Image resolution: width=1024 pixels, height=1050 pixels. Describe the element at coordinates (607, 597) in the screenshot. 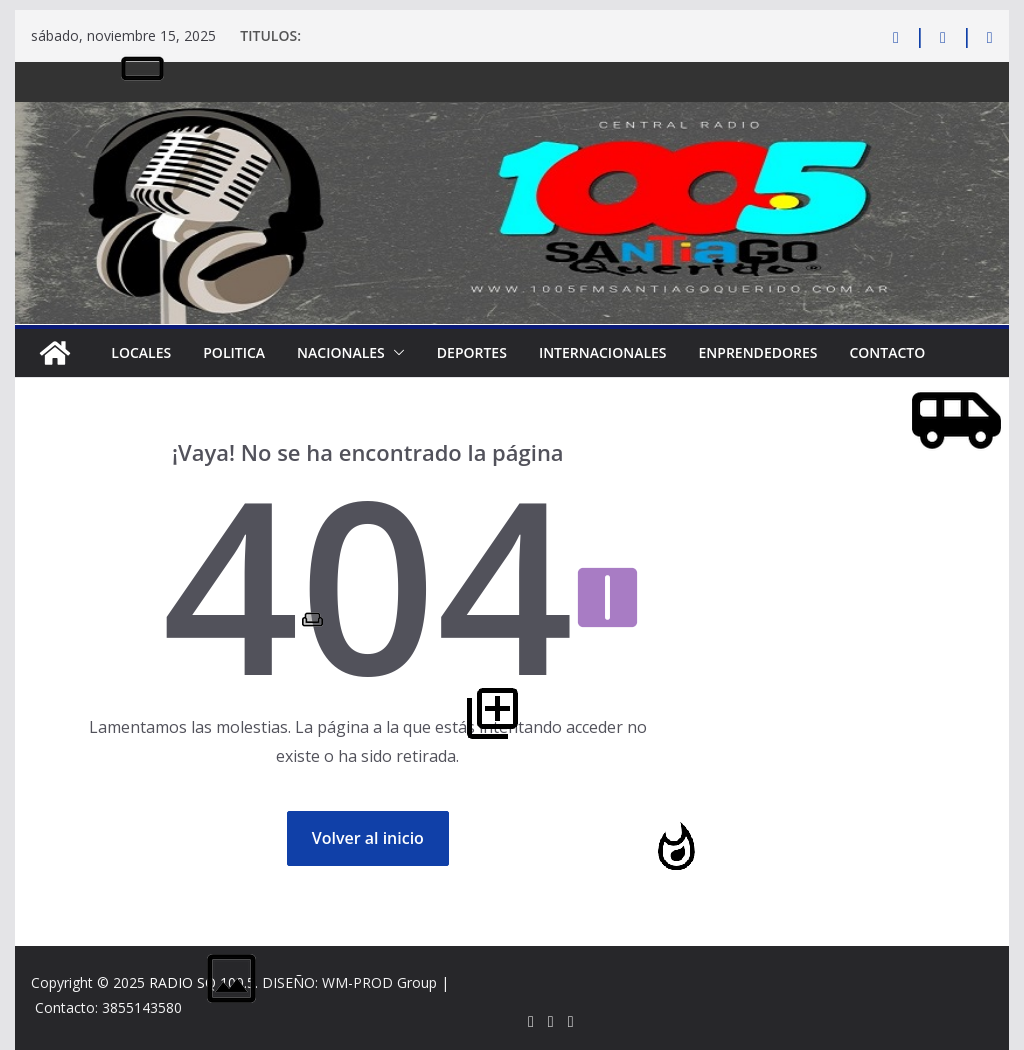

I see `vertical divider or separator element` at that location.